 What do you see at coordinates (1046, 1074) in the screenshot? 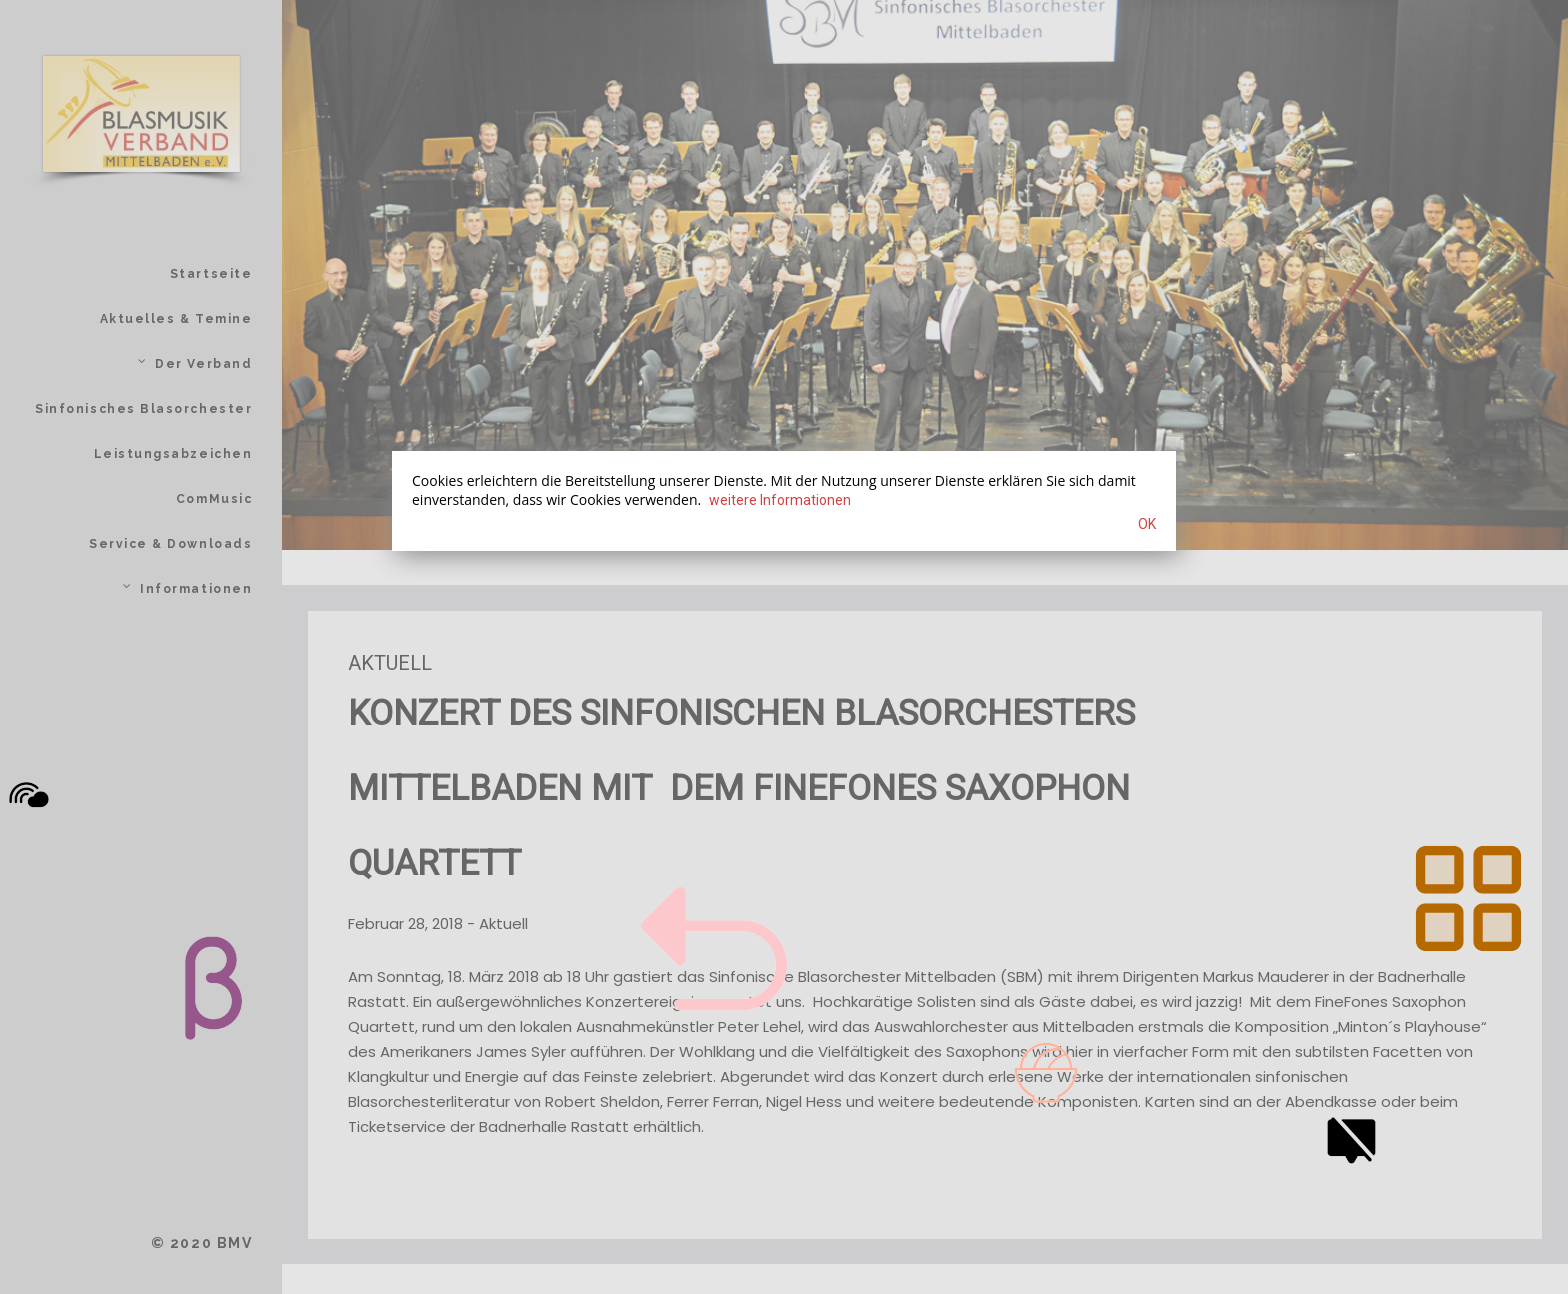
I see `view food or meal options` at bounding box center [1046, 1074].